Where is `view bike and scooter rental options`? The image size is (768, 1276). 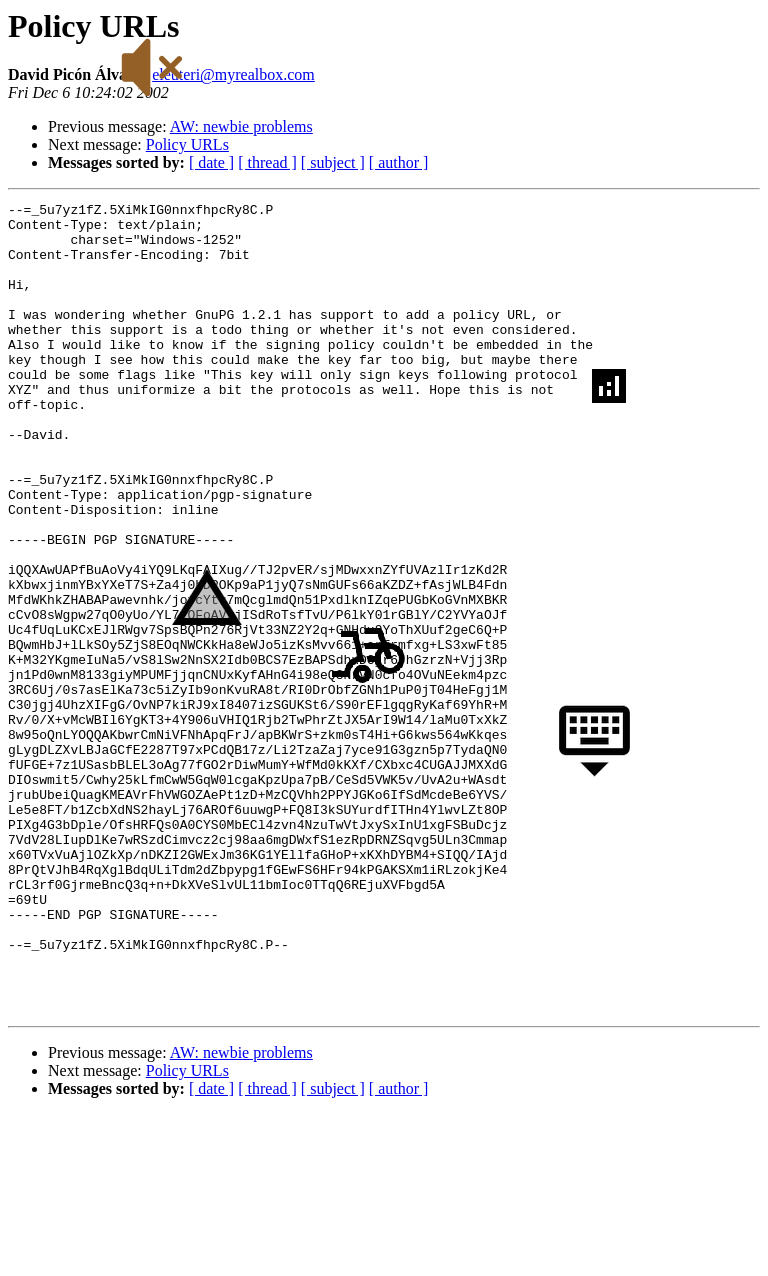 view bike and scooter rental options is located at coordinates (368, 655).